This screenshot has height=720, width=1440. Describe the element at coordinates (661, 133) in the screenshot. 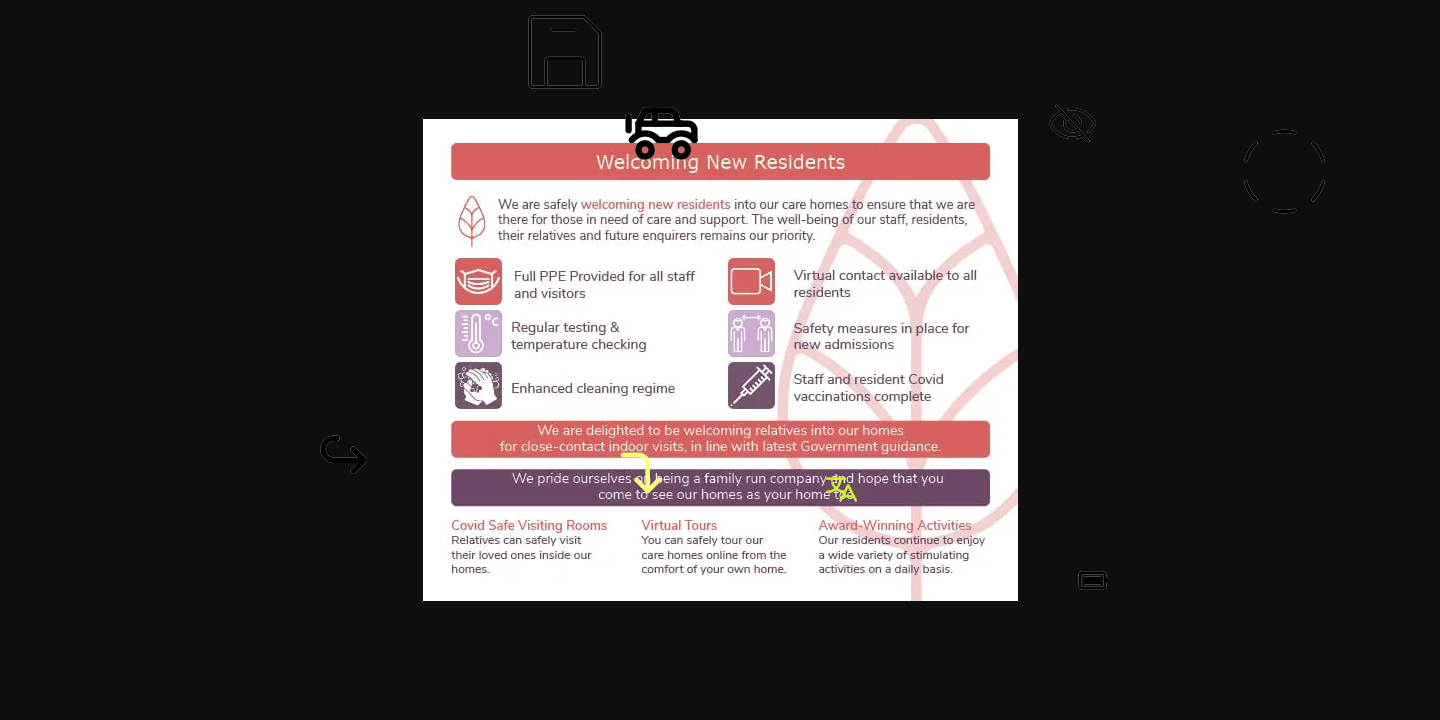

I see `select SUV as vehicle type` at that location.